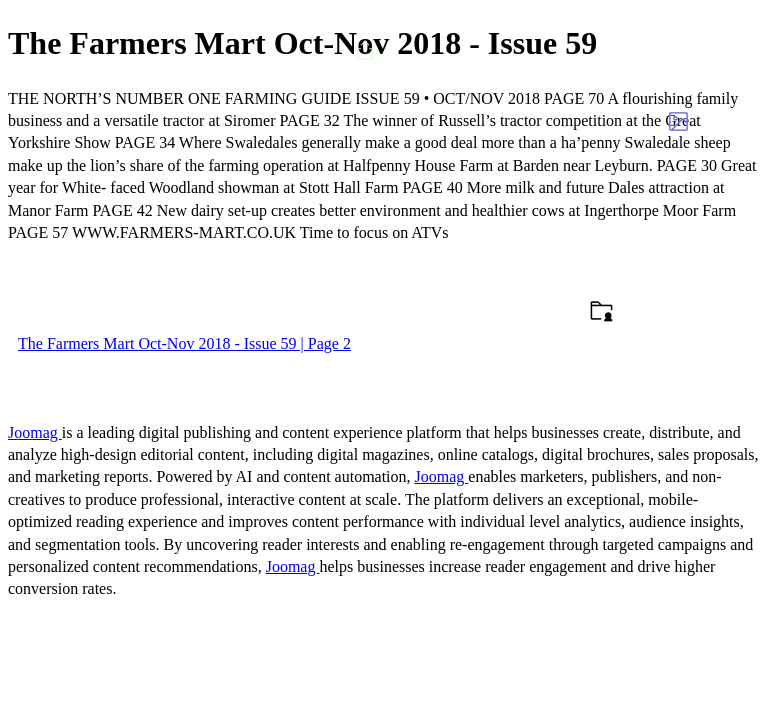 The height and width of the screenshot is (720, 768). I want to click on access user-specific files and documents, so click(601, 310).